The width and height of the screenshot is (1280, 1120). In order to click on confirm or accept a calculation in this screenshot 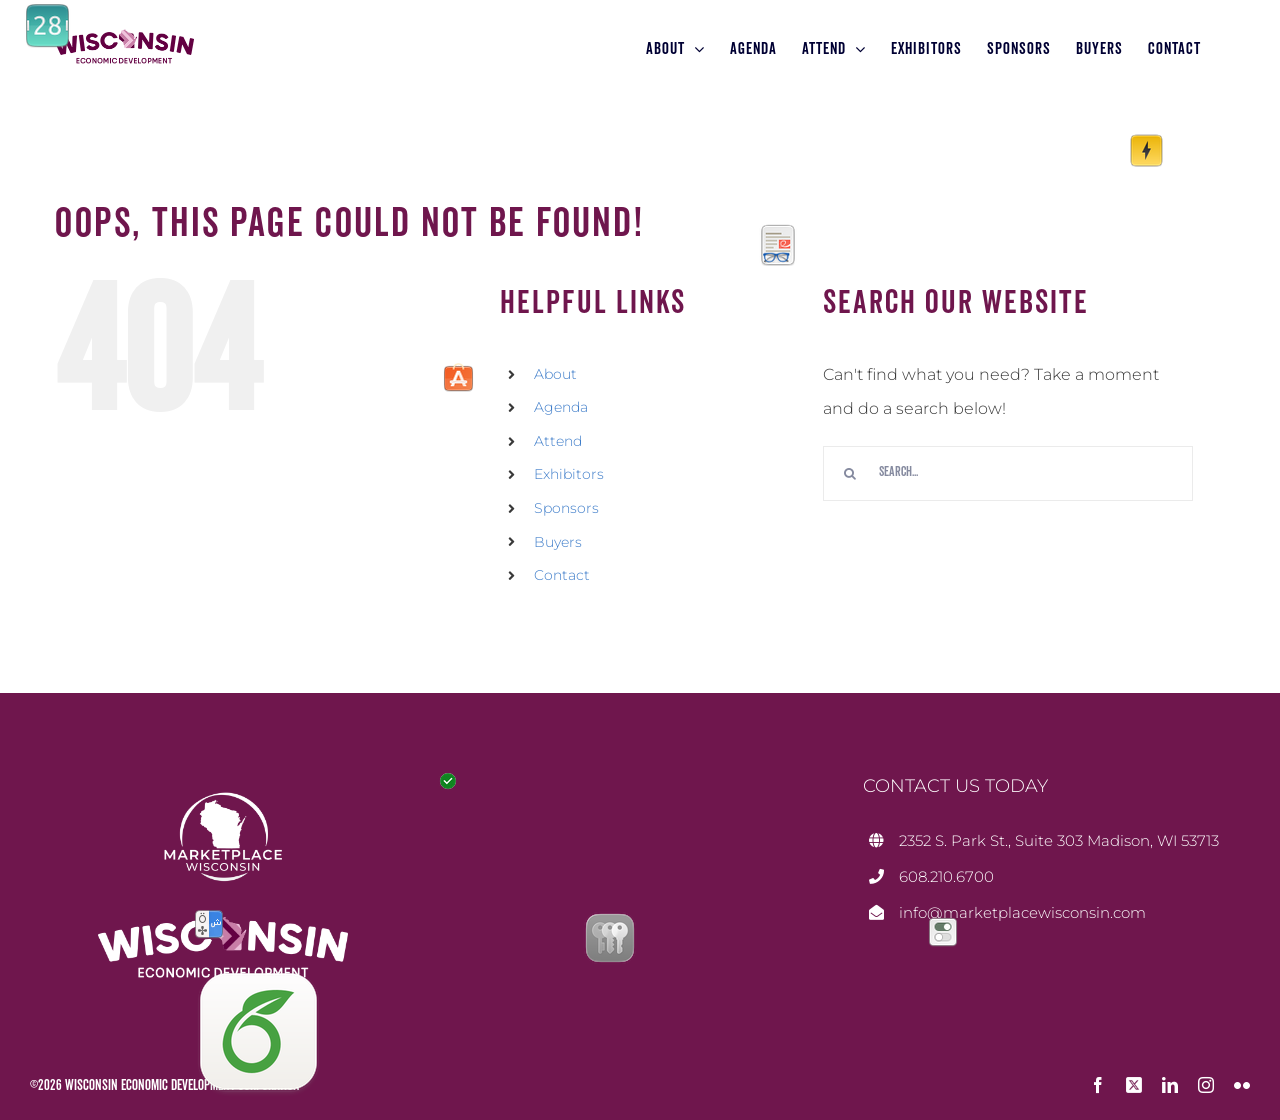, I will do `click(448, 781)`.